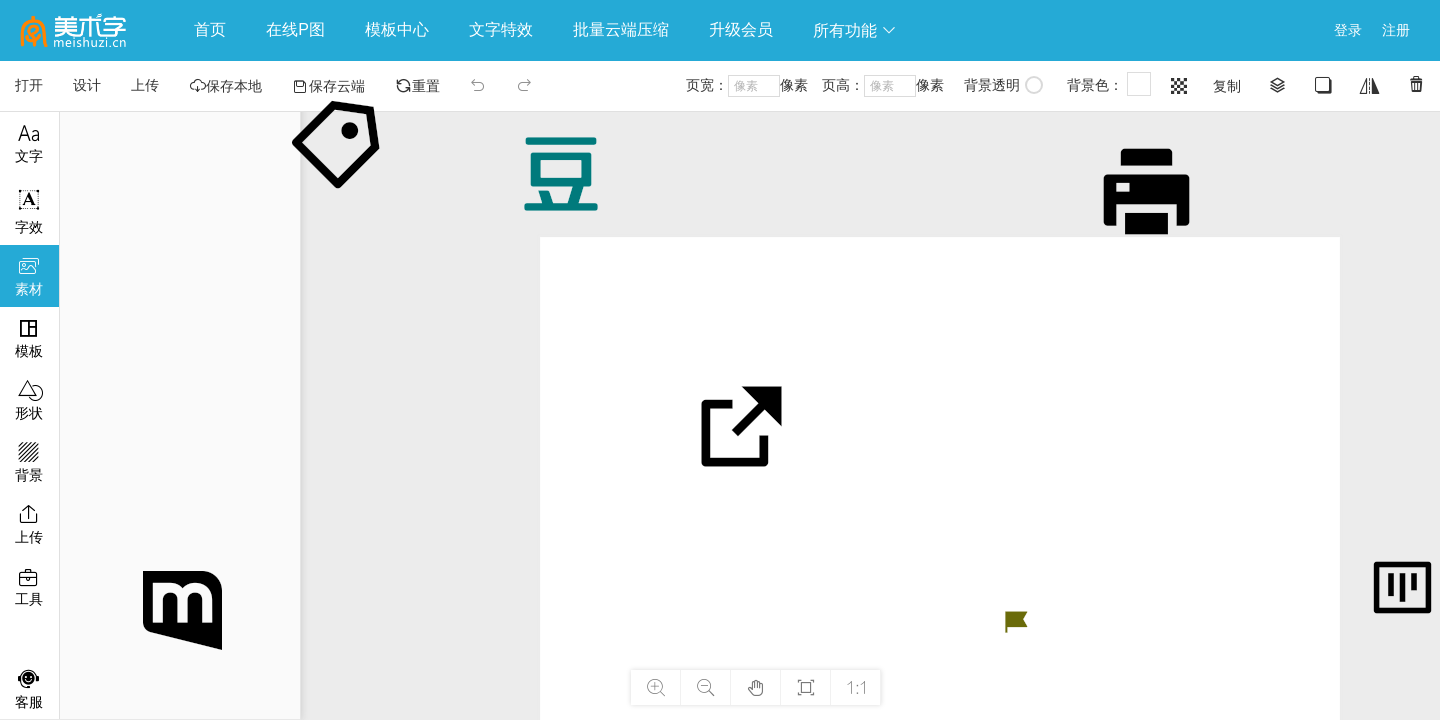  What do you see at coordinates (741, 426) in the screenshot?
I see `open link in a new tab or window` at bounding box center [741, 426].